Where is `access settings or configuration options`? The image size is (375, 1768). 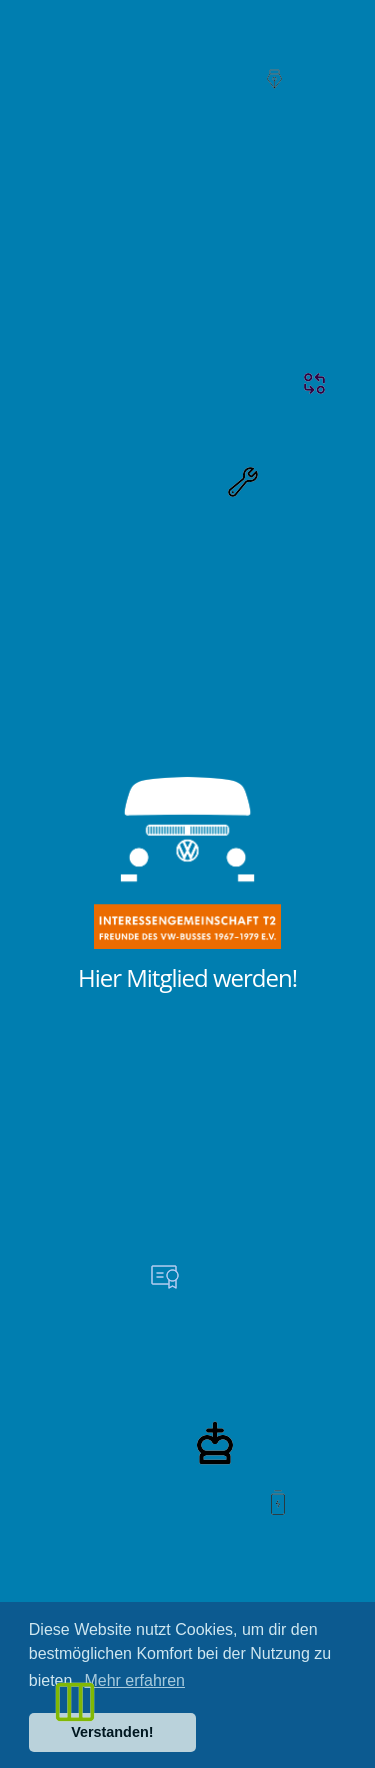 access settings or configuration options is located at coordinates (243, 482).